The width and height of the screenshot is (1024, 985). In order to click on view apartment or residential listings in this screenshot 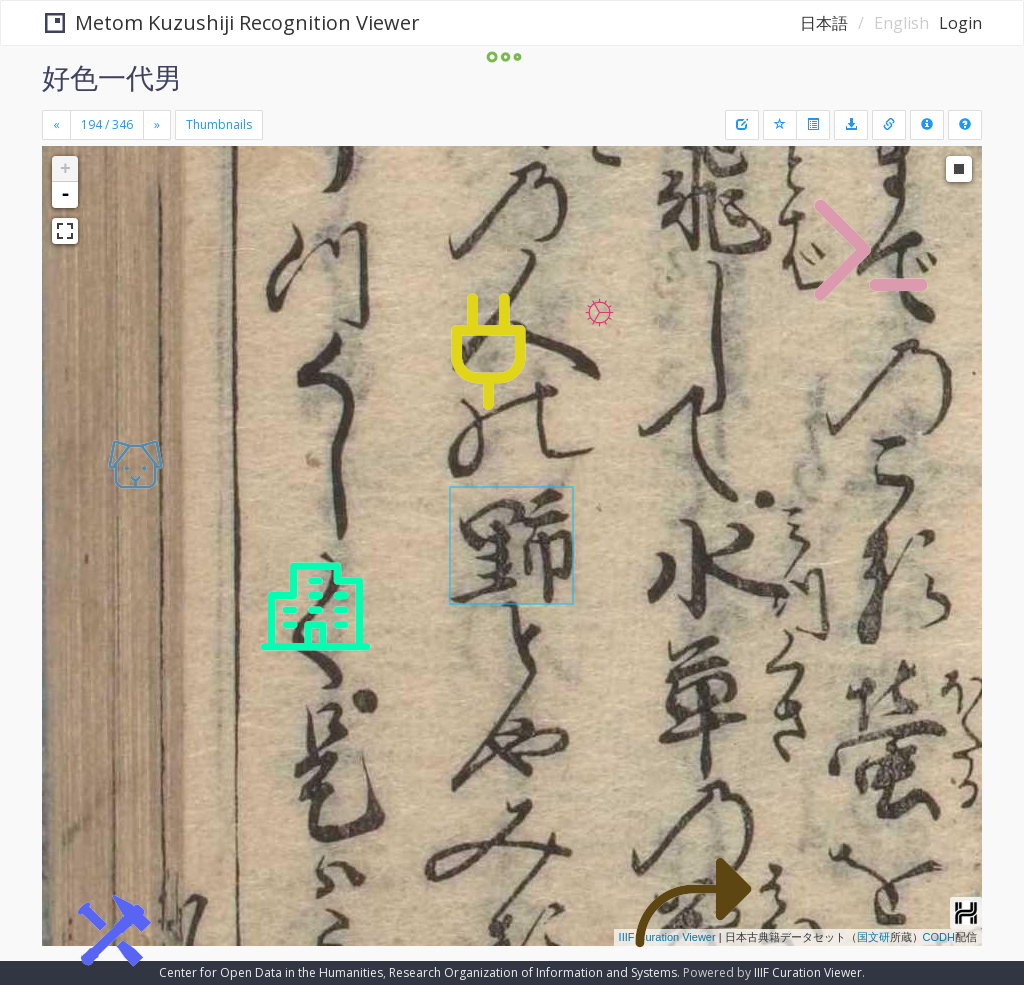, I will do `click(315, 606)`.